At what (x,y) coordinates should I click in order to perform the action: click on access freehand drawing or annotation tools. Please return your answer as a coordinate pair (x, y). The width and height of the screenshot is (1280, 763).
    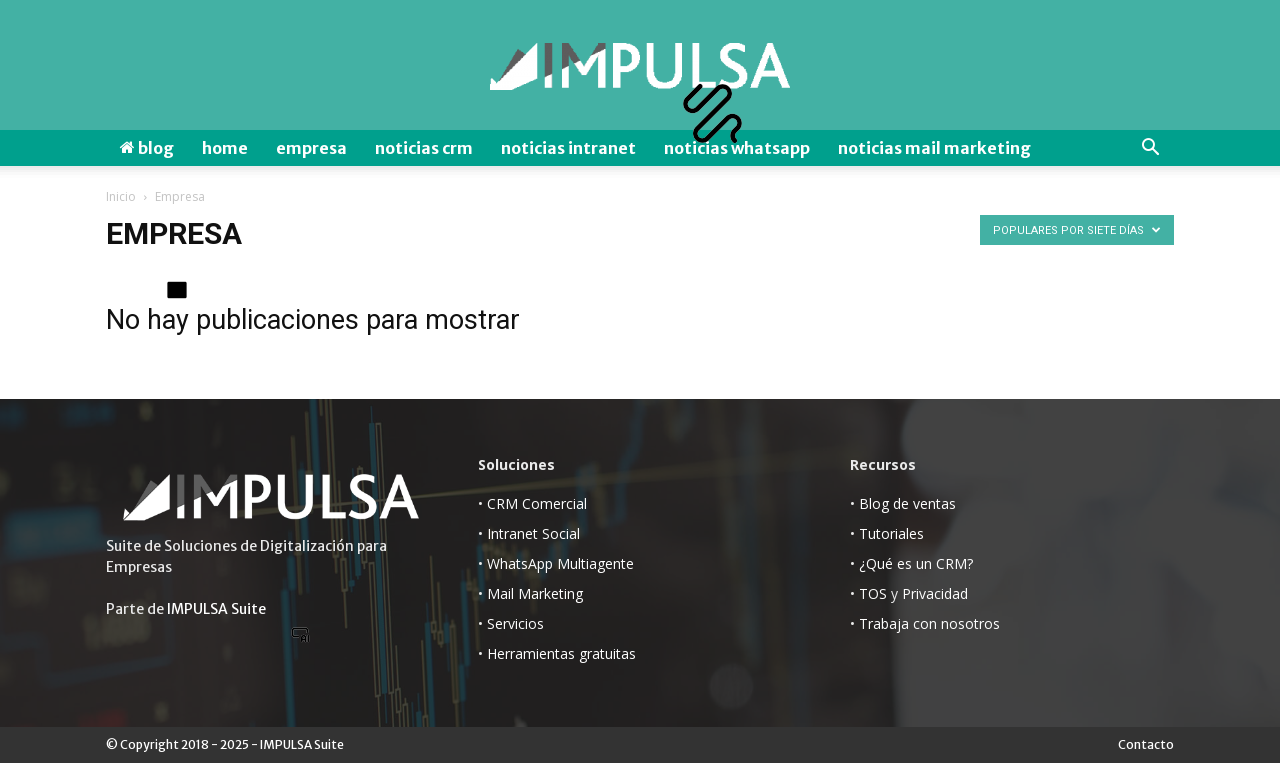
    Looking at the image, I should click on (712, 113).